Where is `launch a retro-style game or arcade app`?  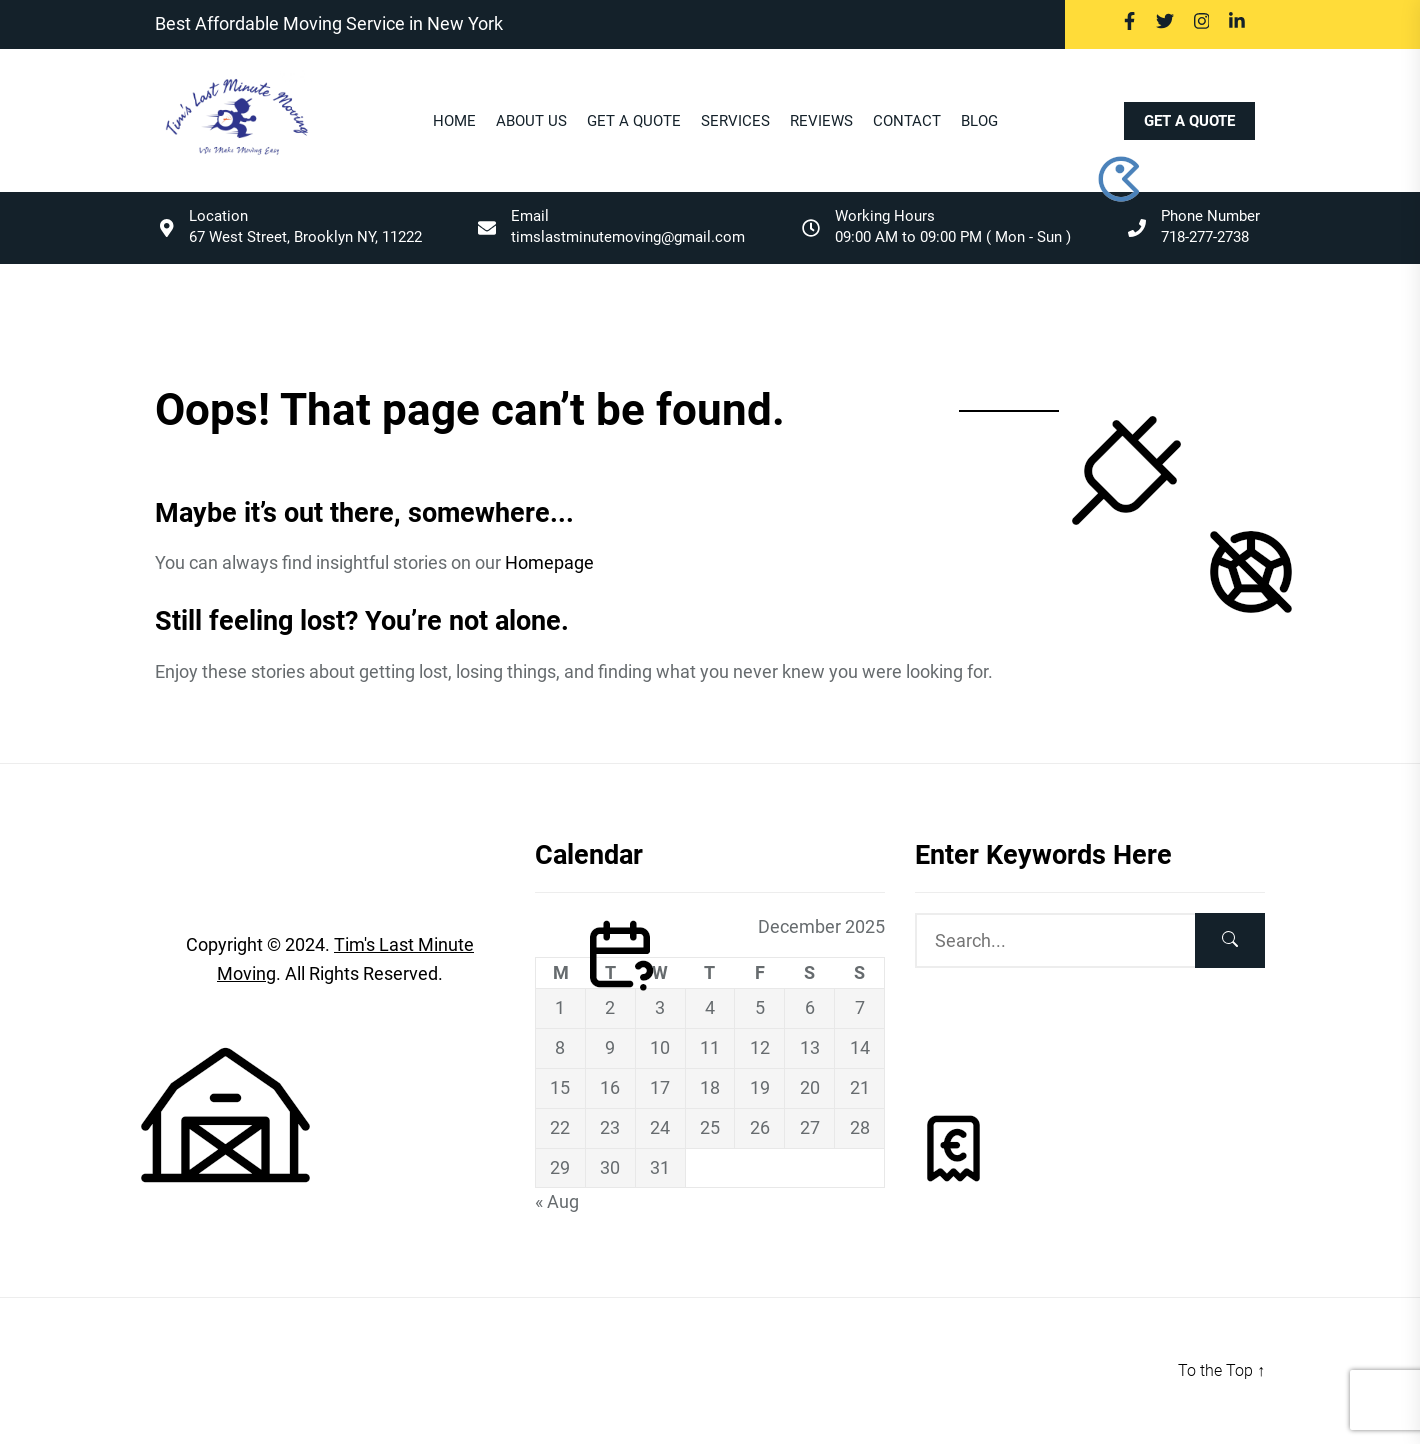
launch a retro-style game or arcade app is located at coordinates (1121, 179).